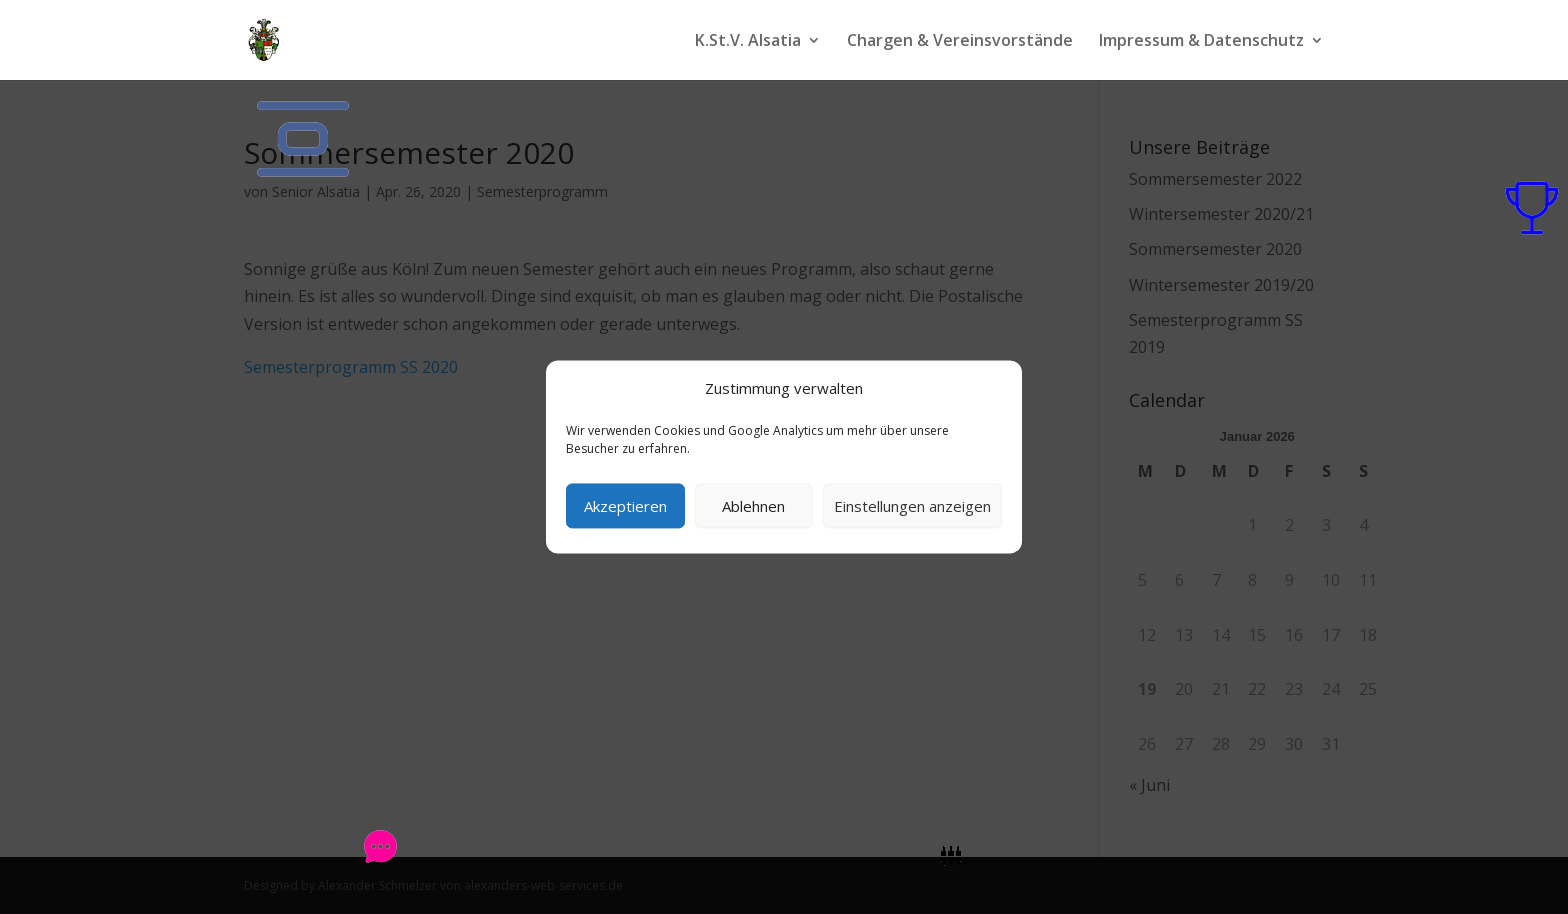  Describe the element at coordinates (1532, 208) in the screenshot. I see `view achievements or awards` at that location.